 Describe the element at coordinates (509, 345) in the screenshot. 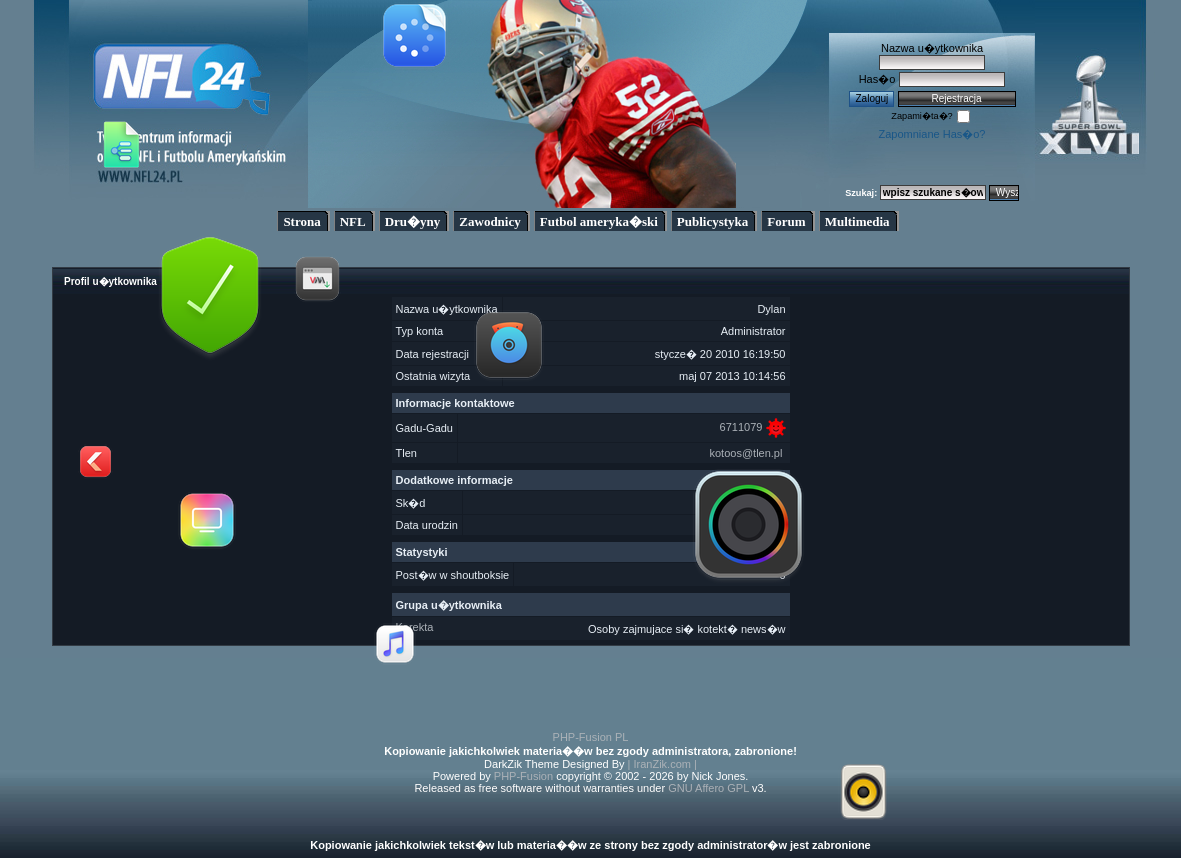

I see `open handbrake video transcoder app` at that location.